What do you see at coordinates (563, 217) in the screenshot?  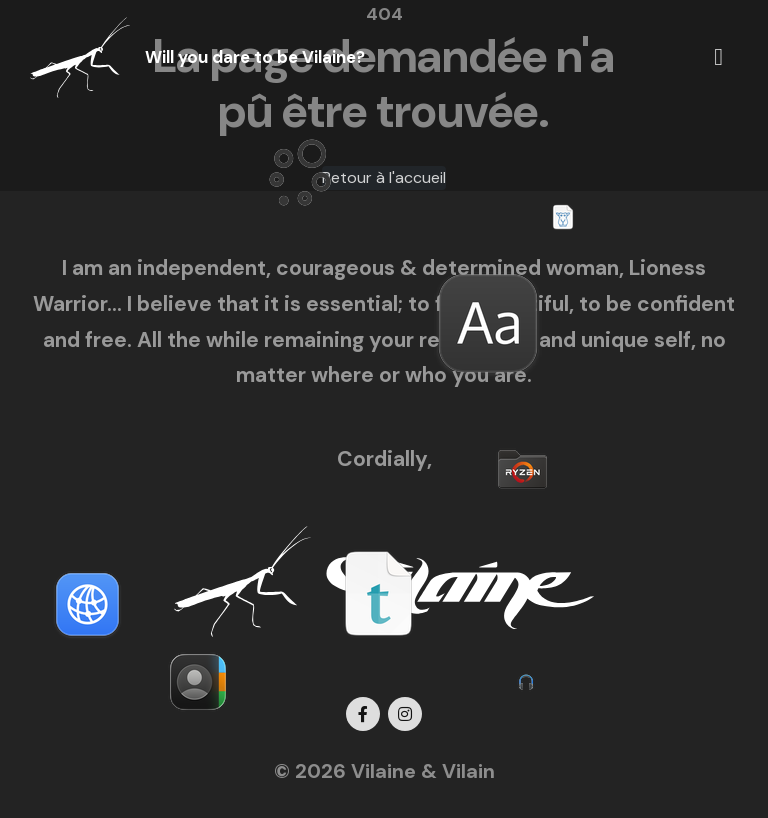 I see `a perl programming language file` at bounding box center [563, 217].